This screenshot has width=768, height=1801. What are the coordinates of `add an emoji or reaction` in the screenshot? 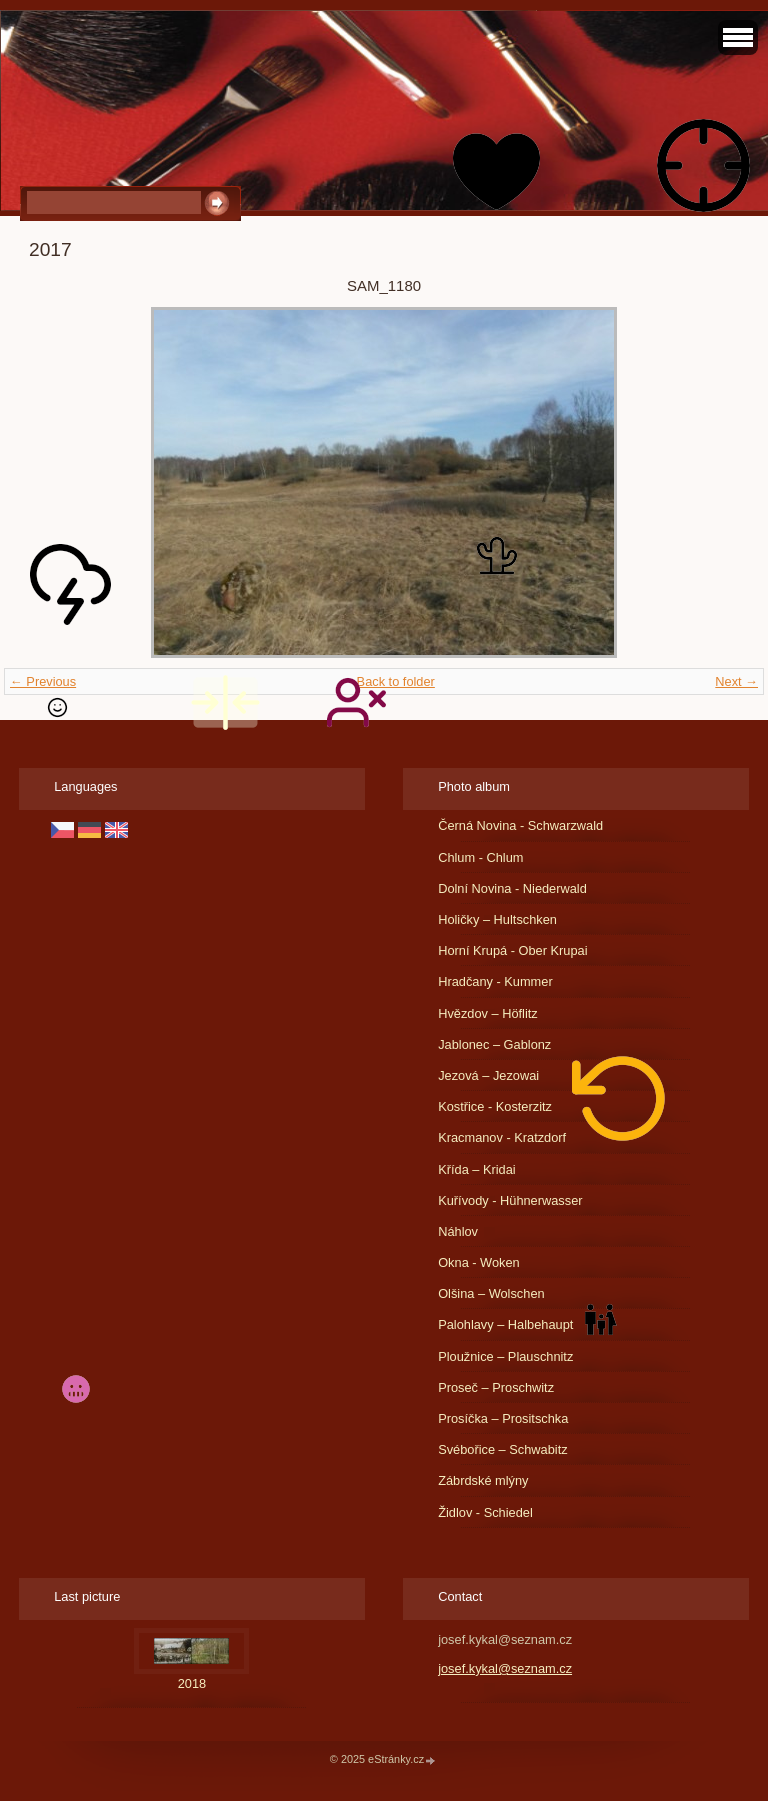 It's located at (57, 707).